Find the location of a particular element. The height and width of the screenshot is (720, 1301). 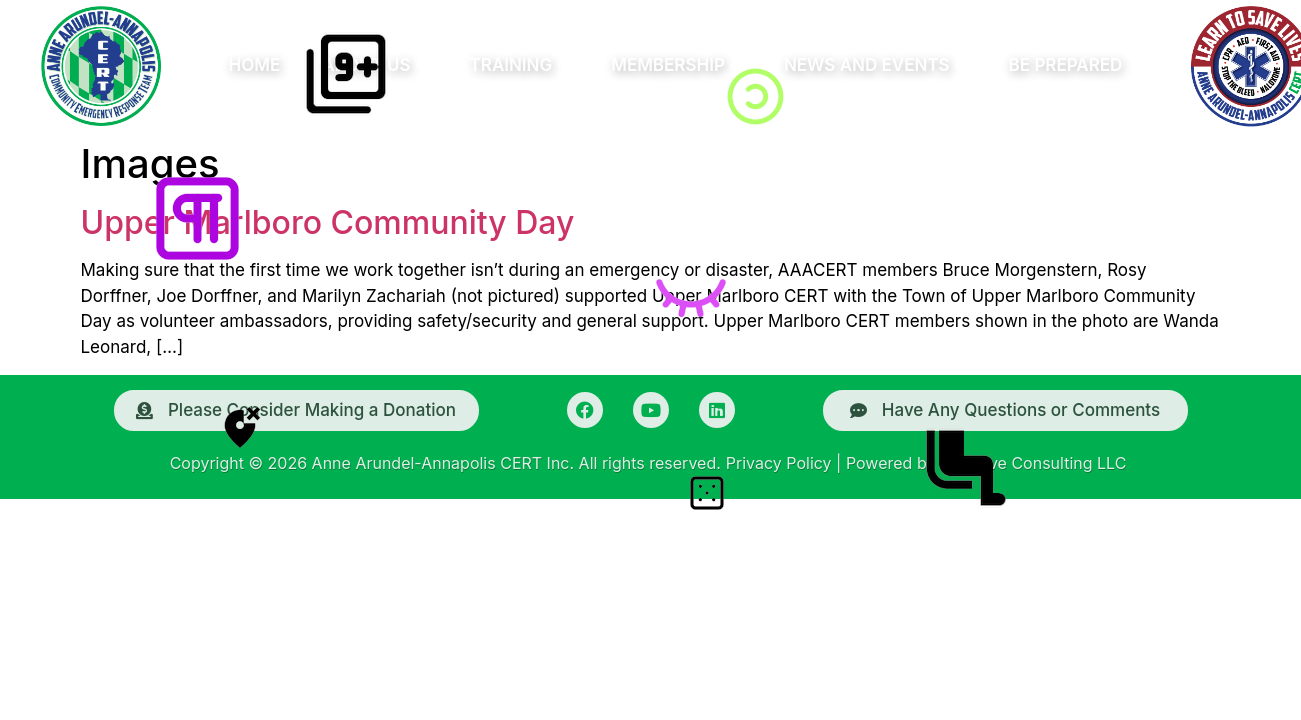

remove a saved location pin is located at coordinates (240, 427).